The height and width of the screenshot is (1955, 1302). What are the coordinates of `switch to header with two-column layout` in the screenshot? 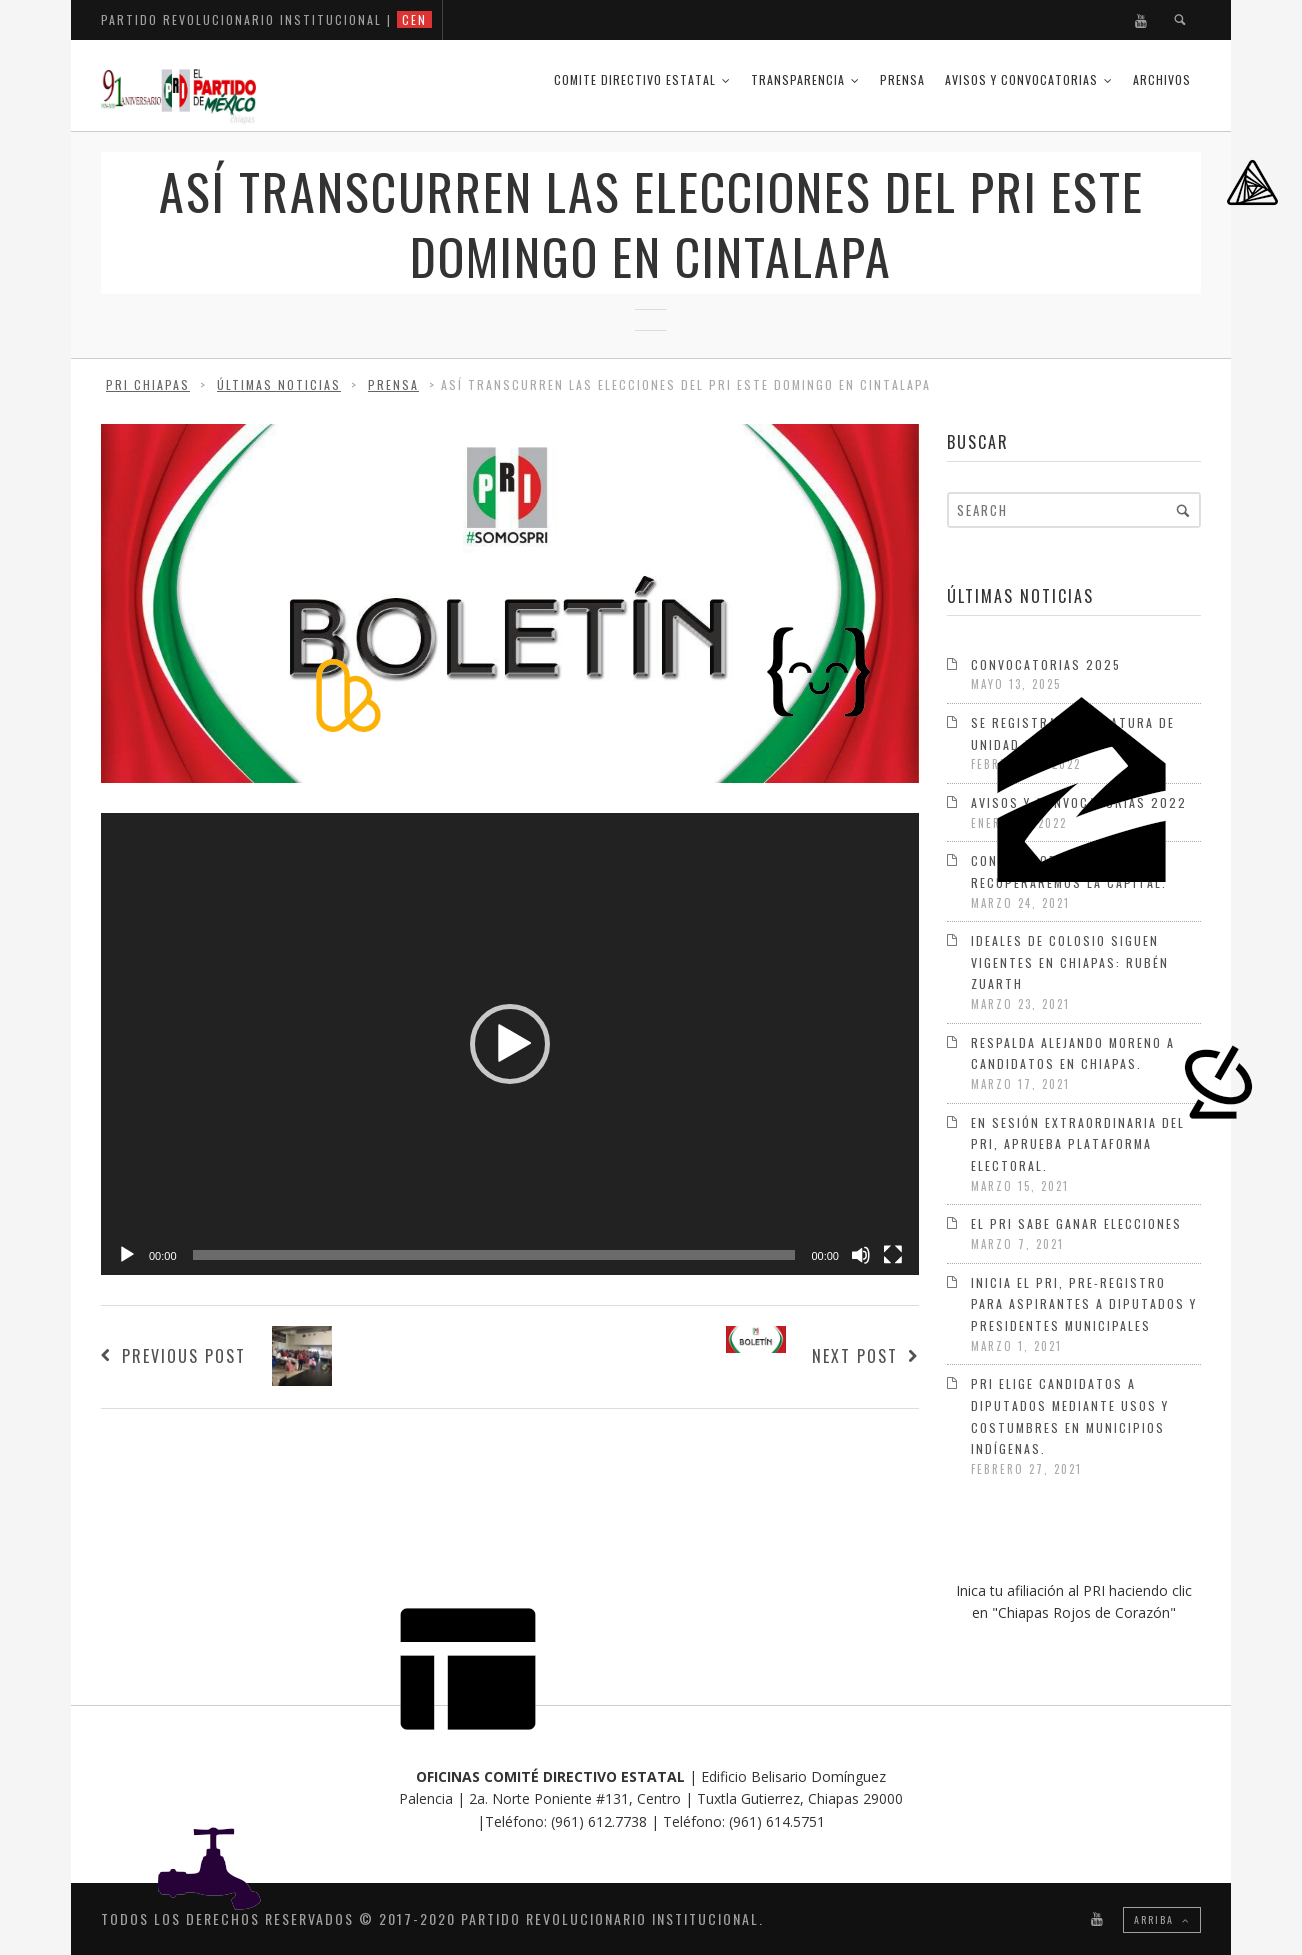 It's located at (468, 1669).